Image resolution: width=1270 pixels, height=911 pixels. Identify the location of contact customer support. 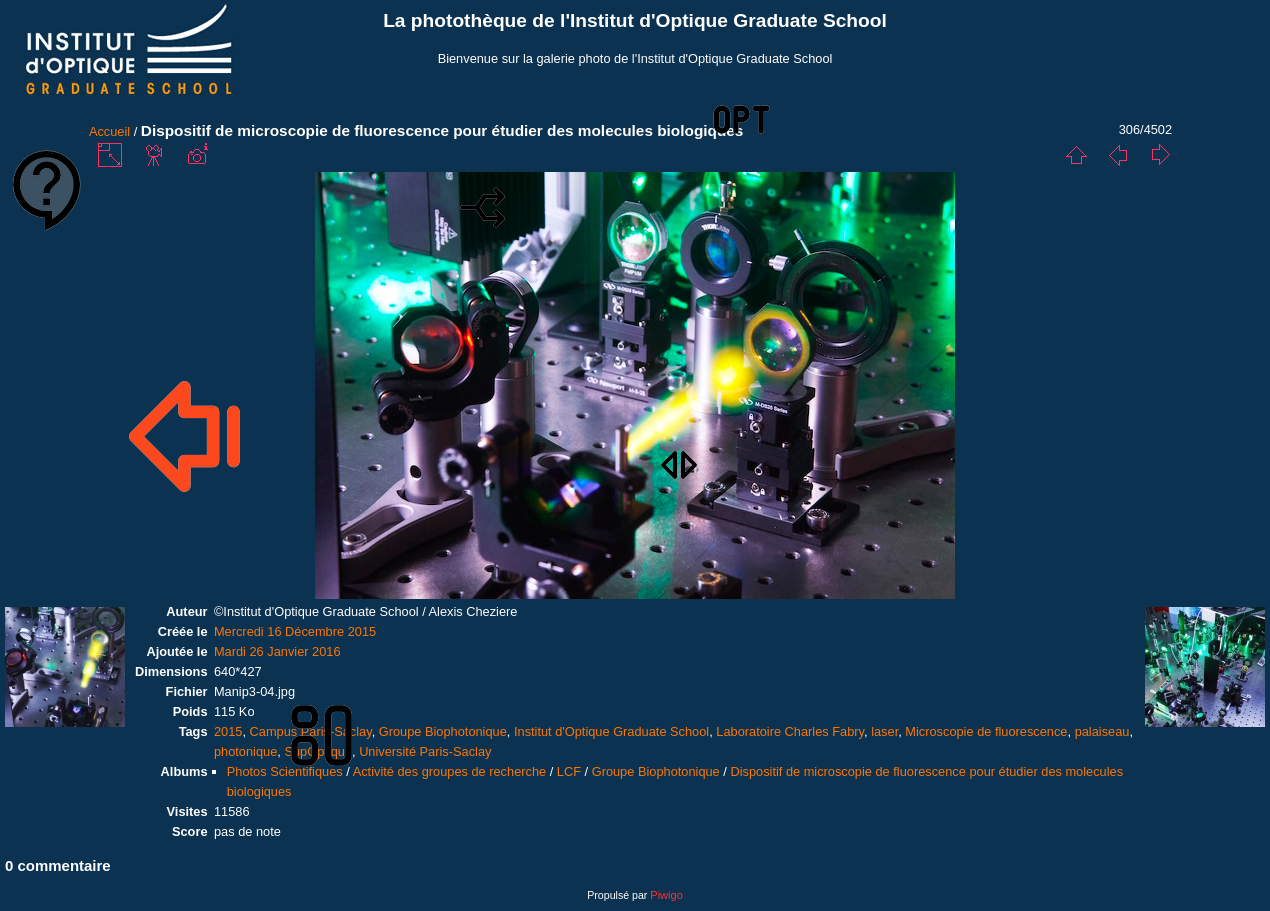
(48, 189).